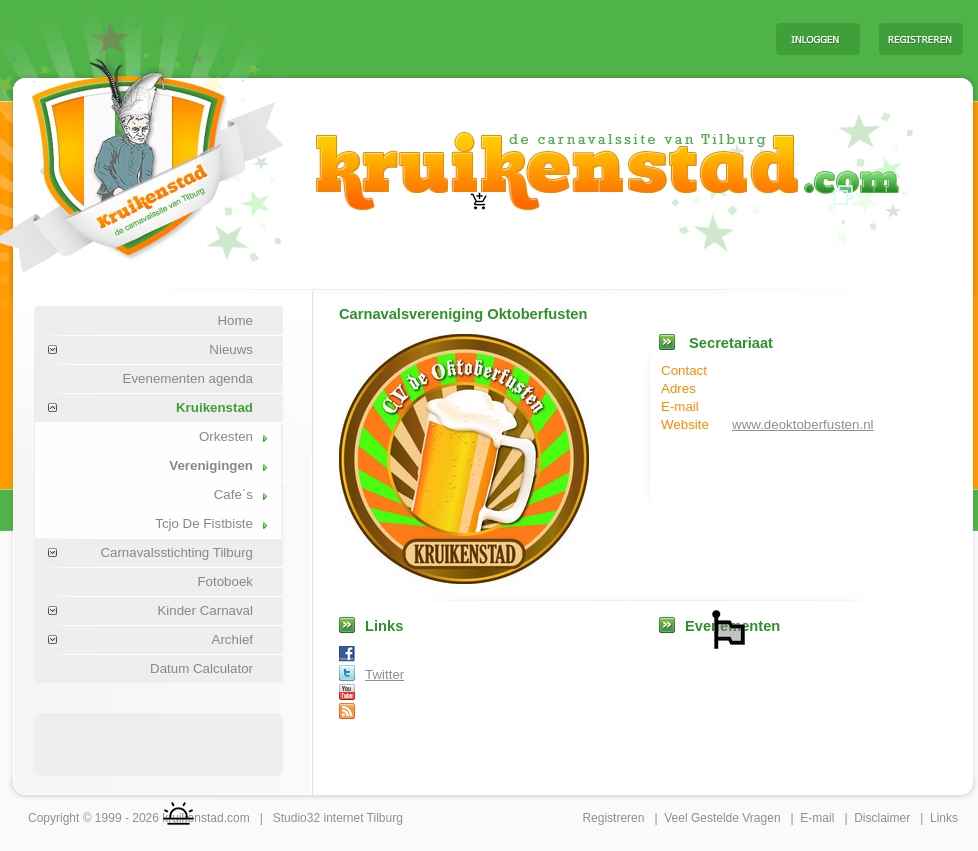 Image resolution: width=978 pixels, height=851 pixels. What do you see at coordinates (843, 195) in the screenshot?
I see `copy to clipboard` at bounding box center [843, 195].